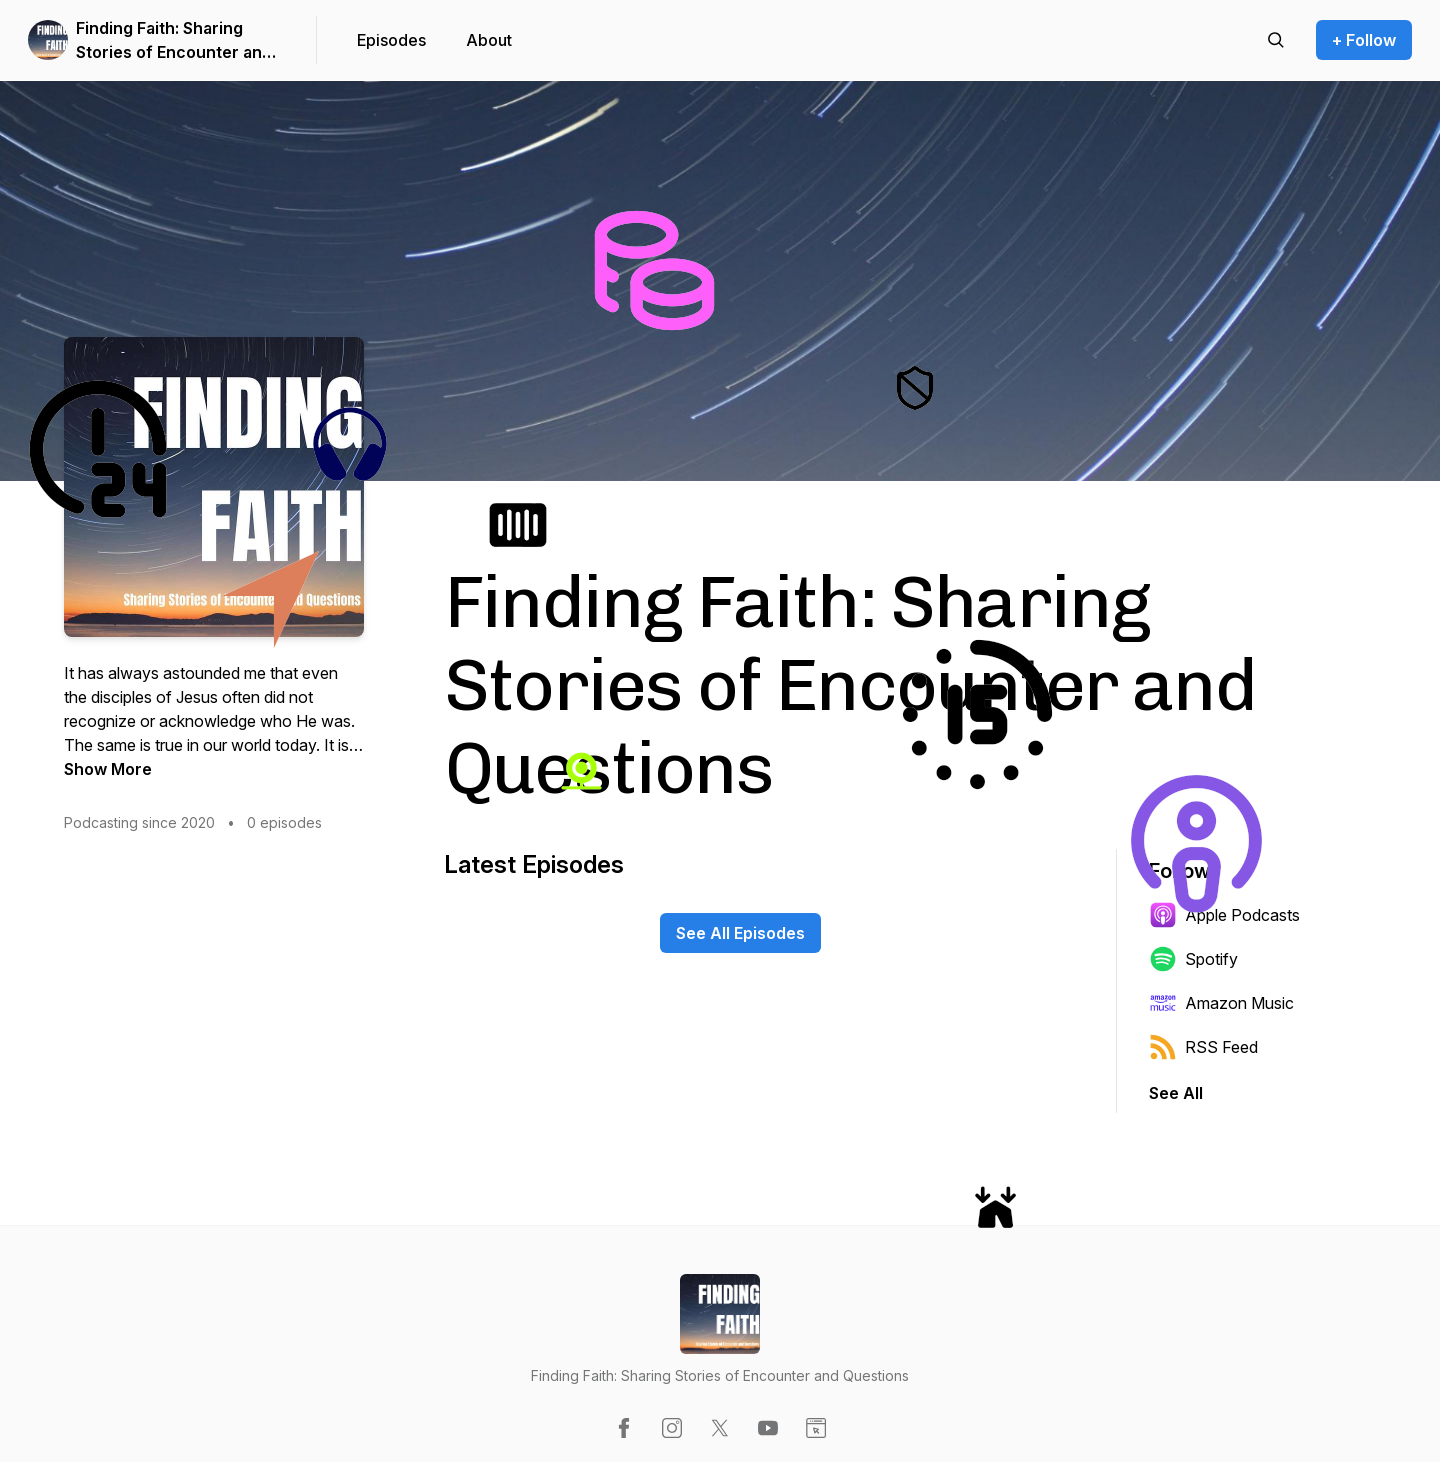 The height and width of the screenshot is (1462, 1440). I want to click on contact customer support, so click(350, 444).